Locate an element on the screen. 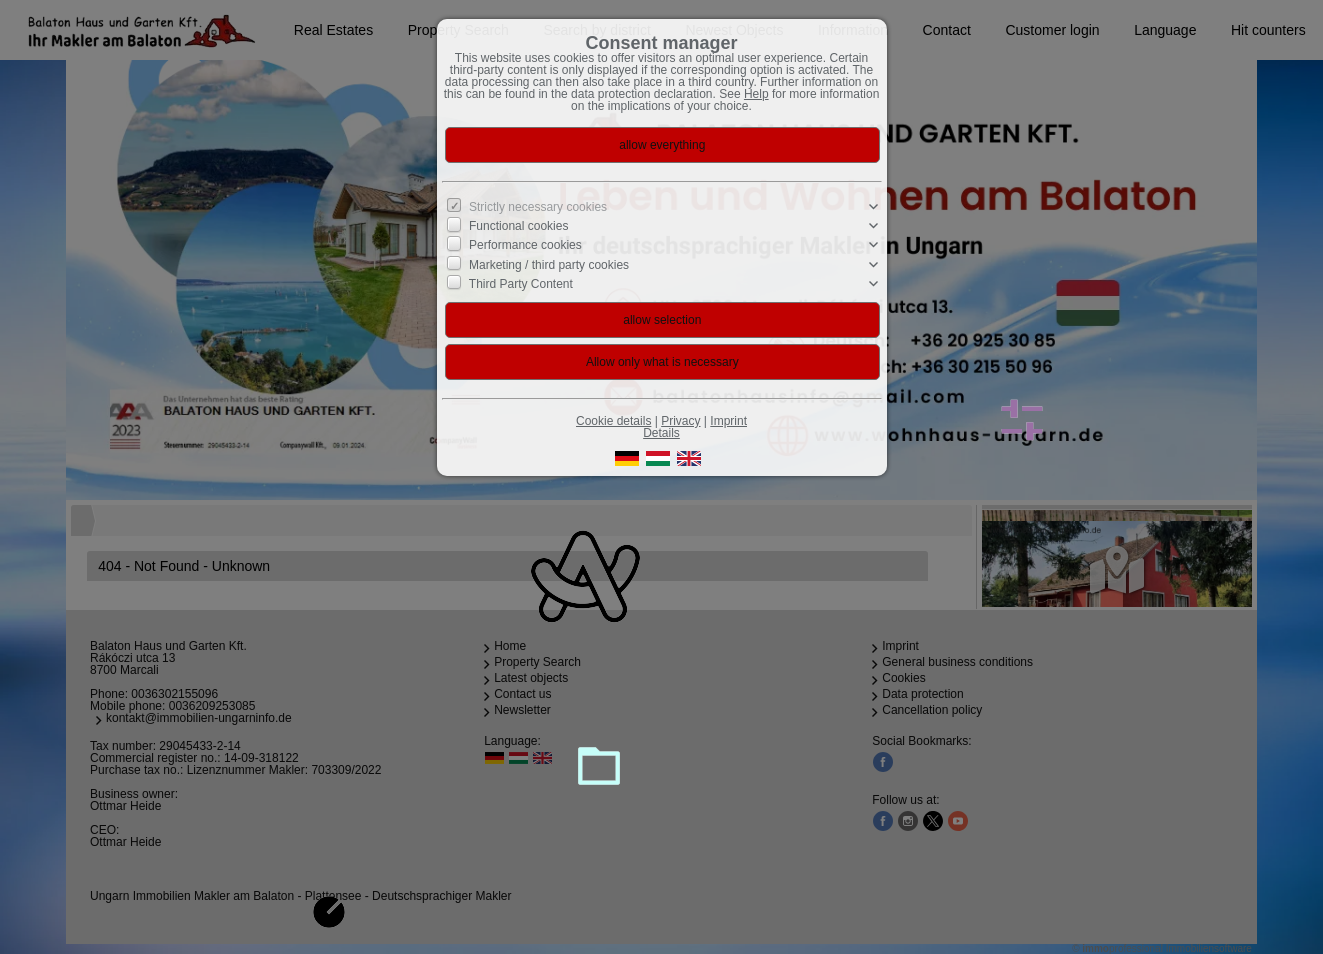 Image resolution: width=1323 pixels, height=954 pixels. adjust audio equalizer settings is located at coordinates (1022, 420).